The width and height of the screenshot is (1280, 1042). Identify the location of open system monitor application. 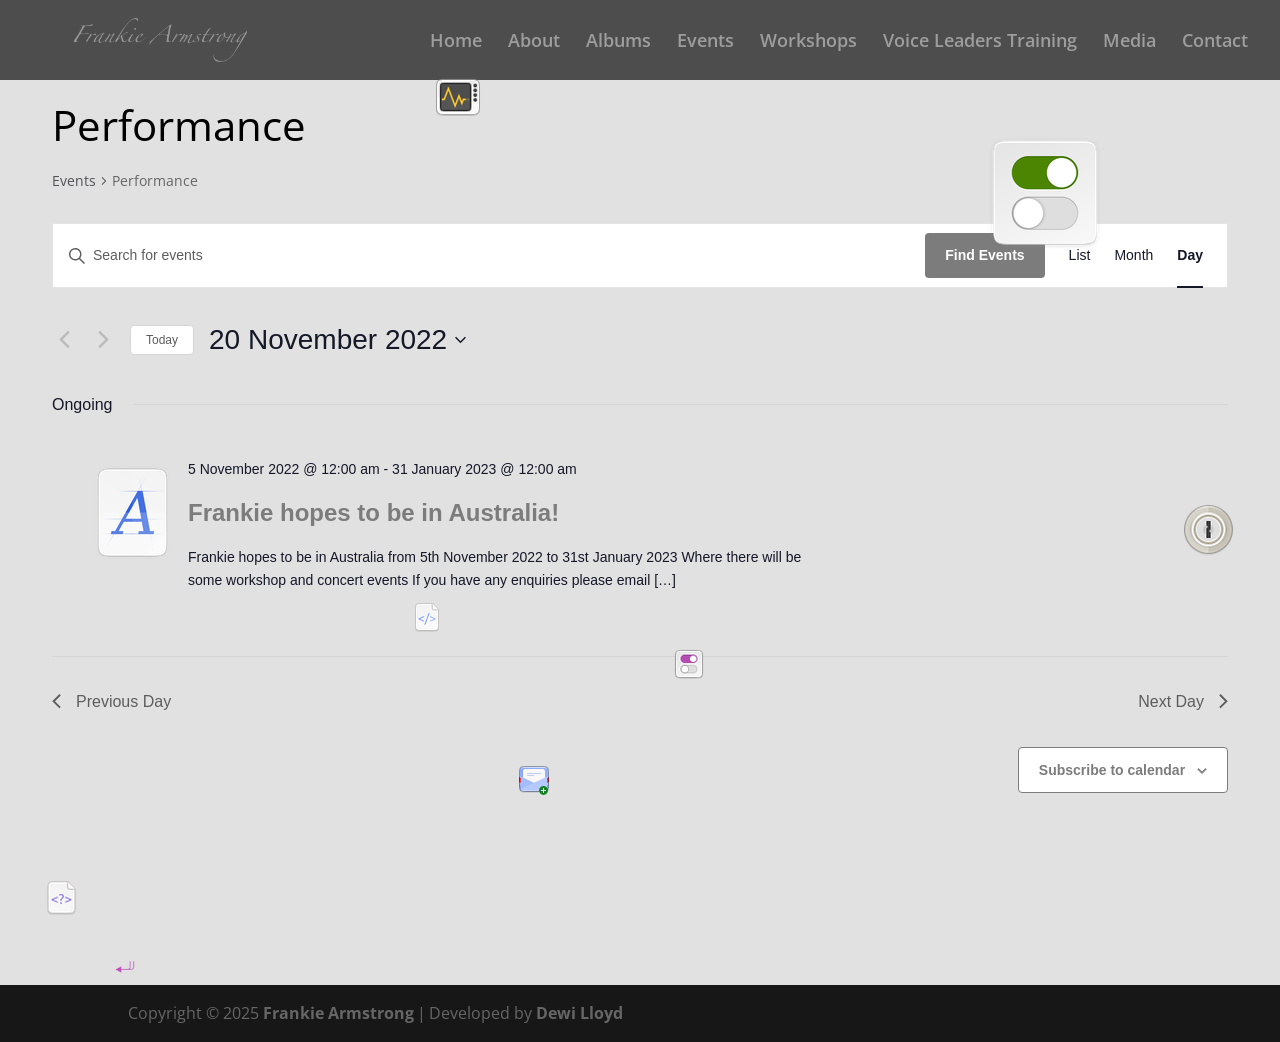
(458, 97).